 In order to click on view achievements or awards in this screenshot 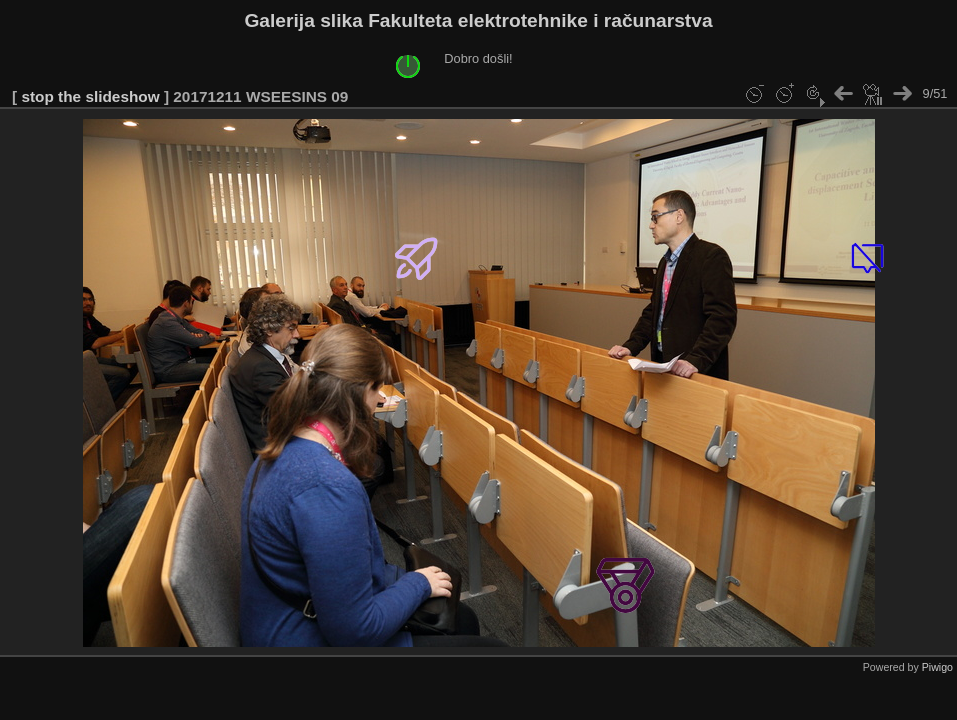, I will do `click(625, 585)`.